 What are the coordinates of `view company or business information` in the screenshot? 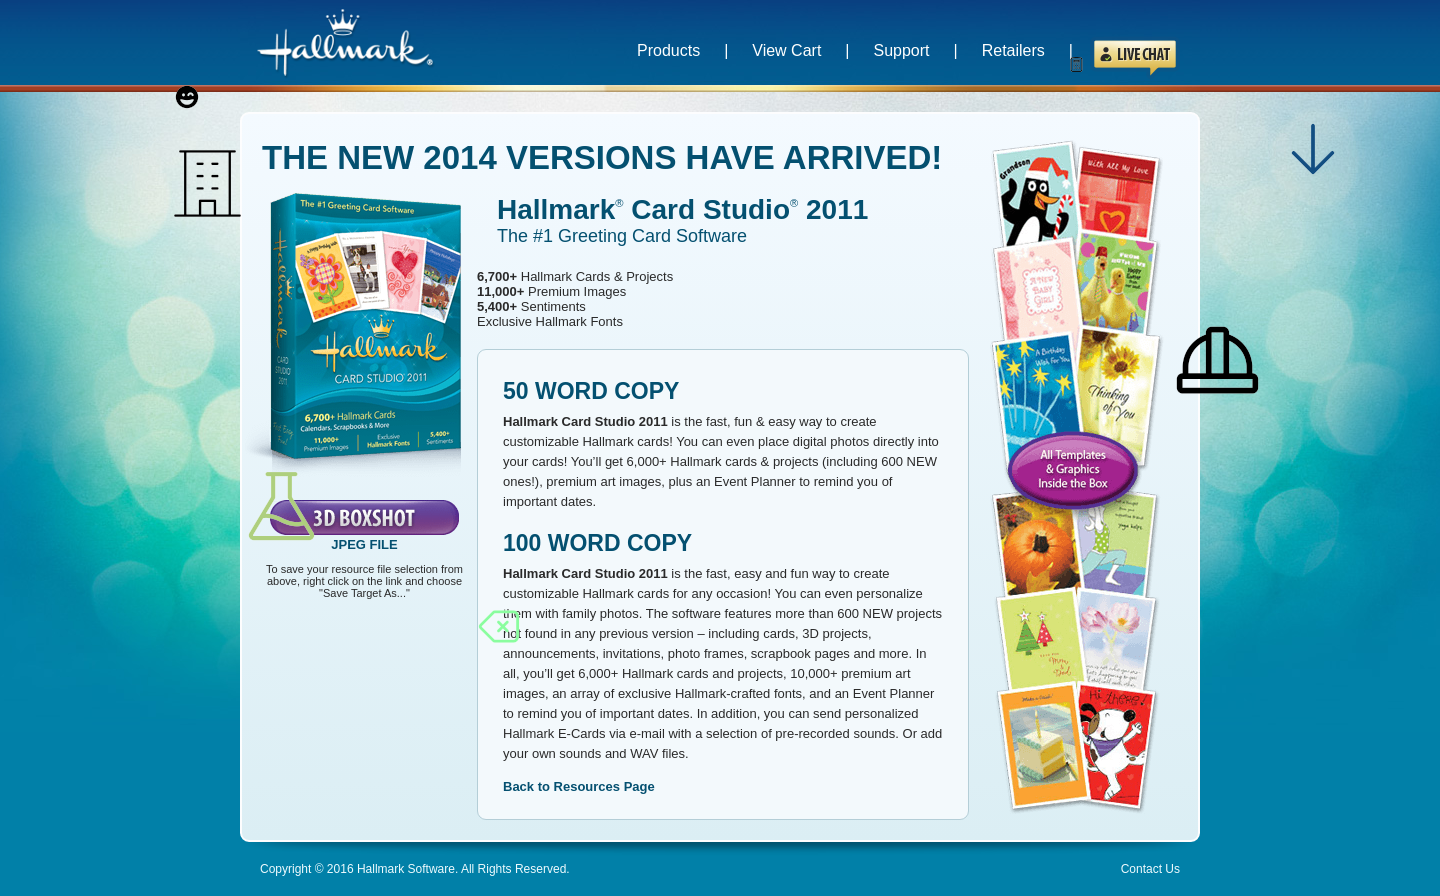 It's located at (207, 183).